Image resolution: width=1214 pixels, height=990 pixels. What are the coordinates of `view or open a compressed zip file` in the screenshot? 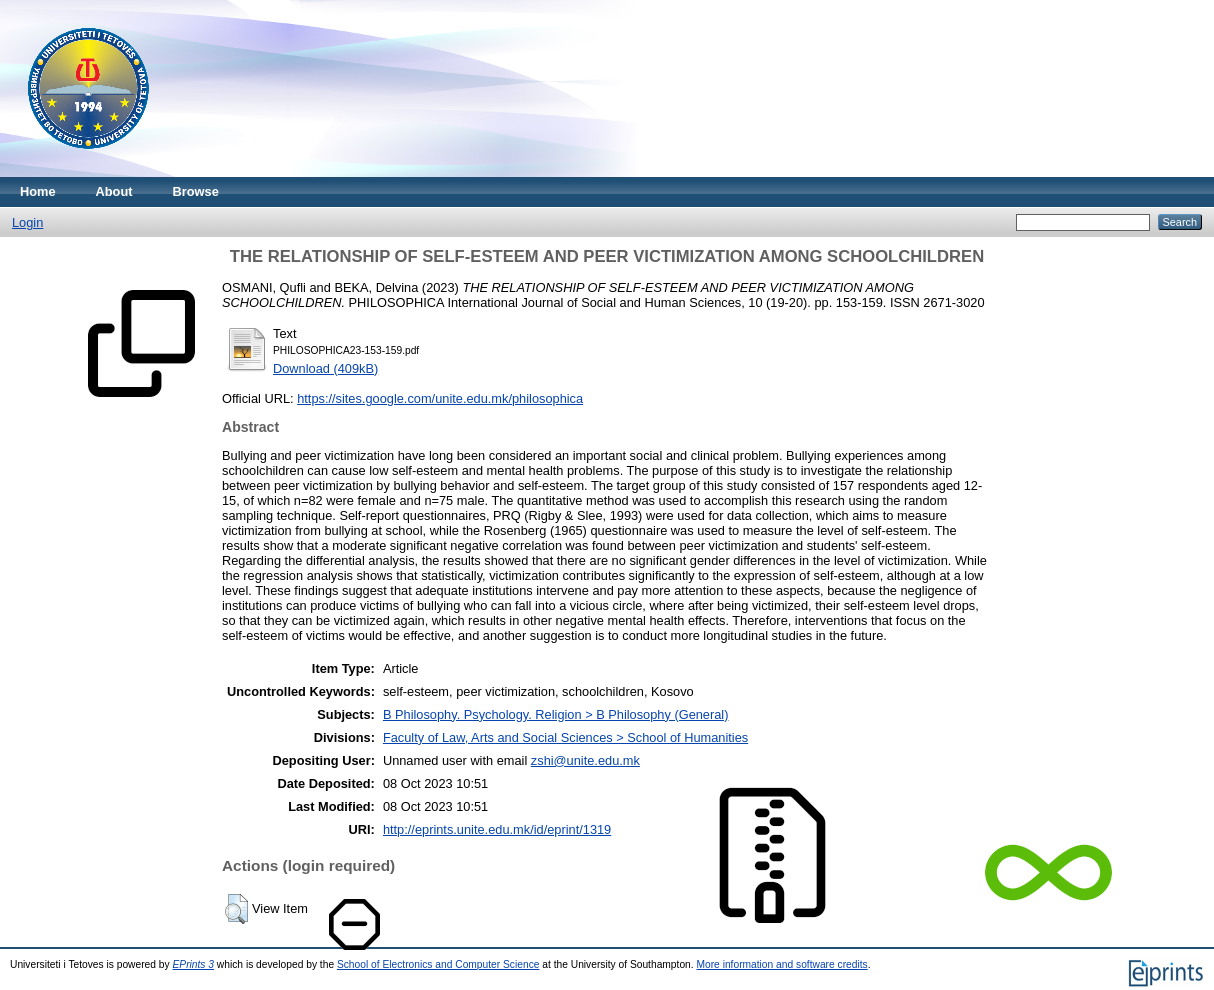 It's located at (772, 852).